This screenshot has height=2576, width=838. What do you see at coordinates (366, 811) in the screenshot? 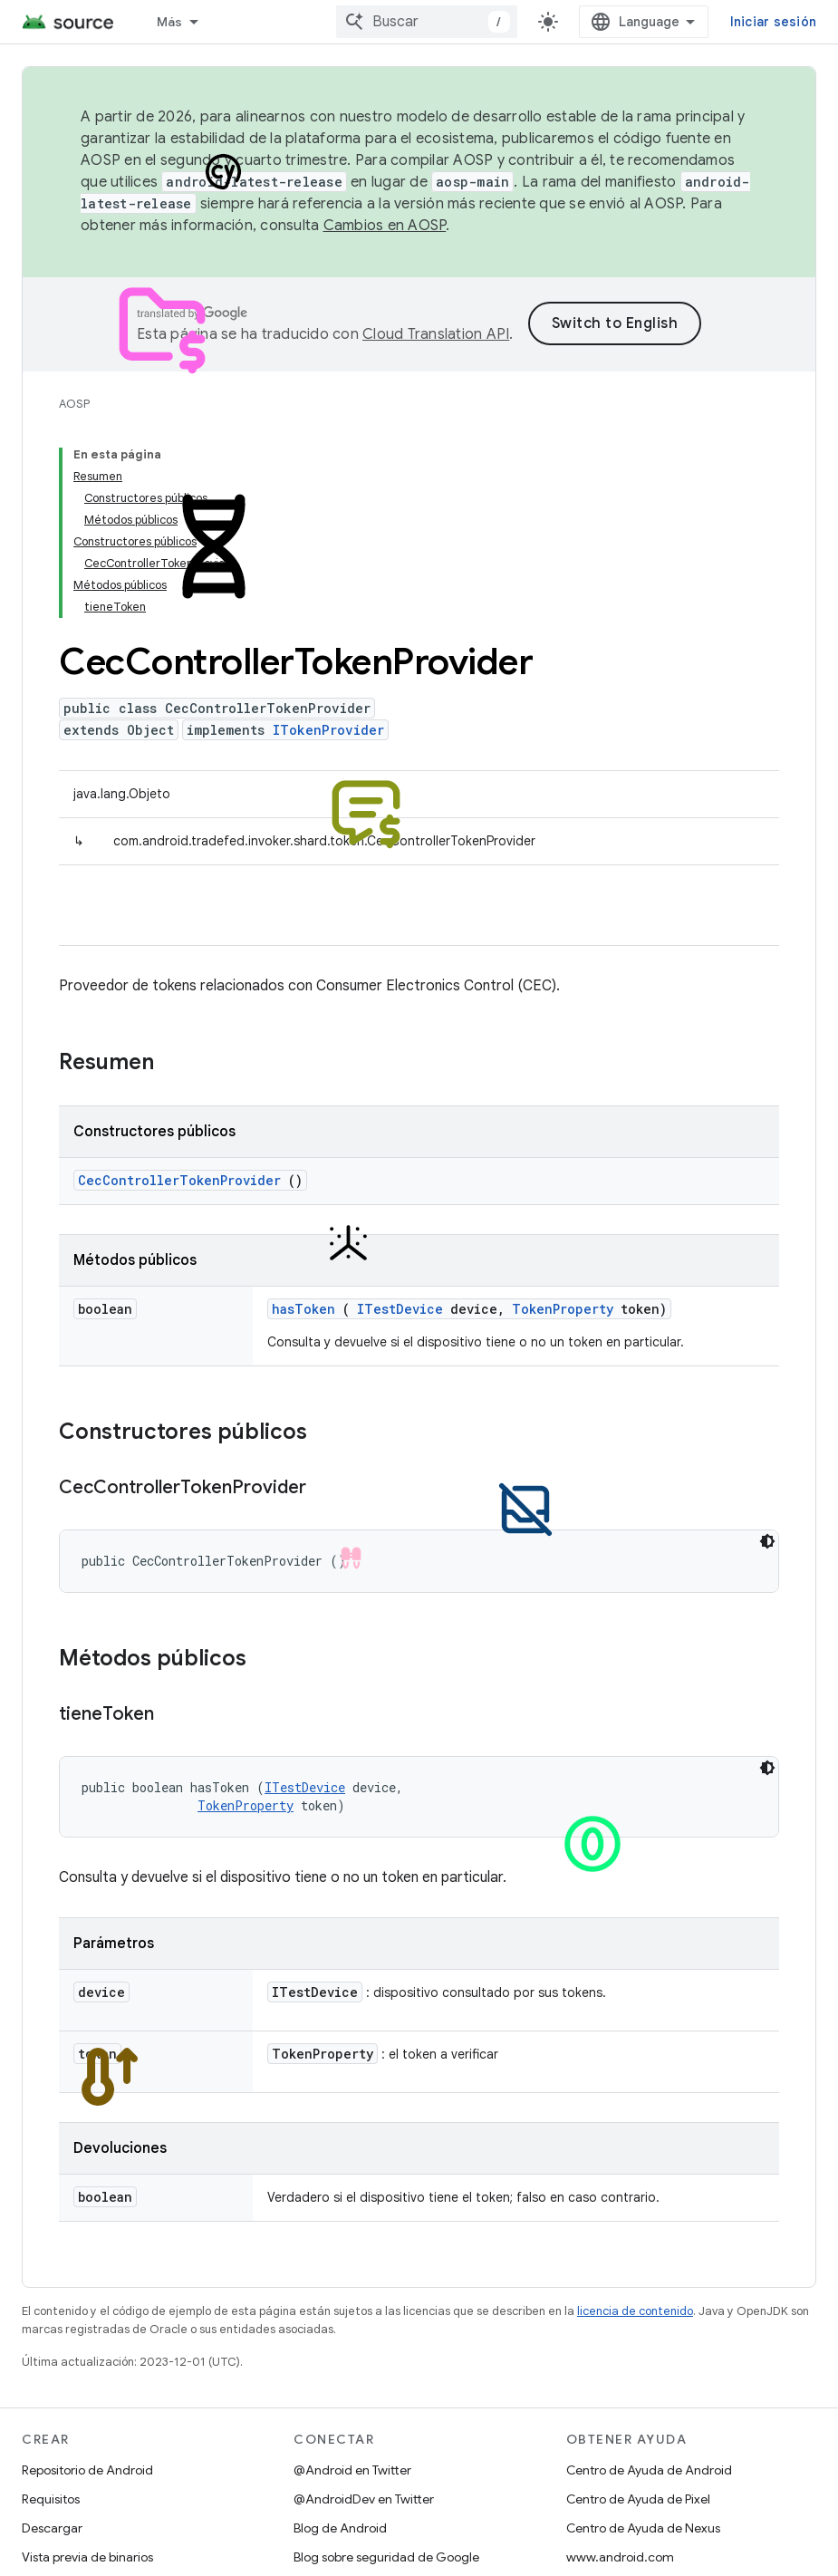
I see `view payment or transaction messages` at bounding box center [366, 811].